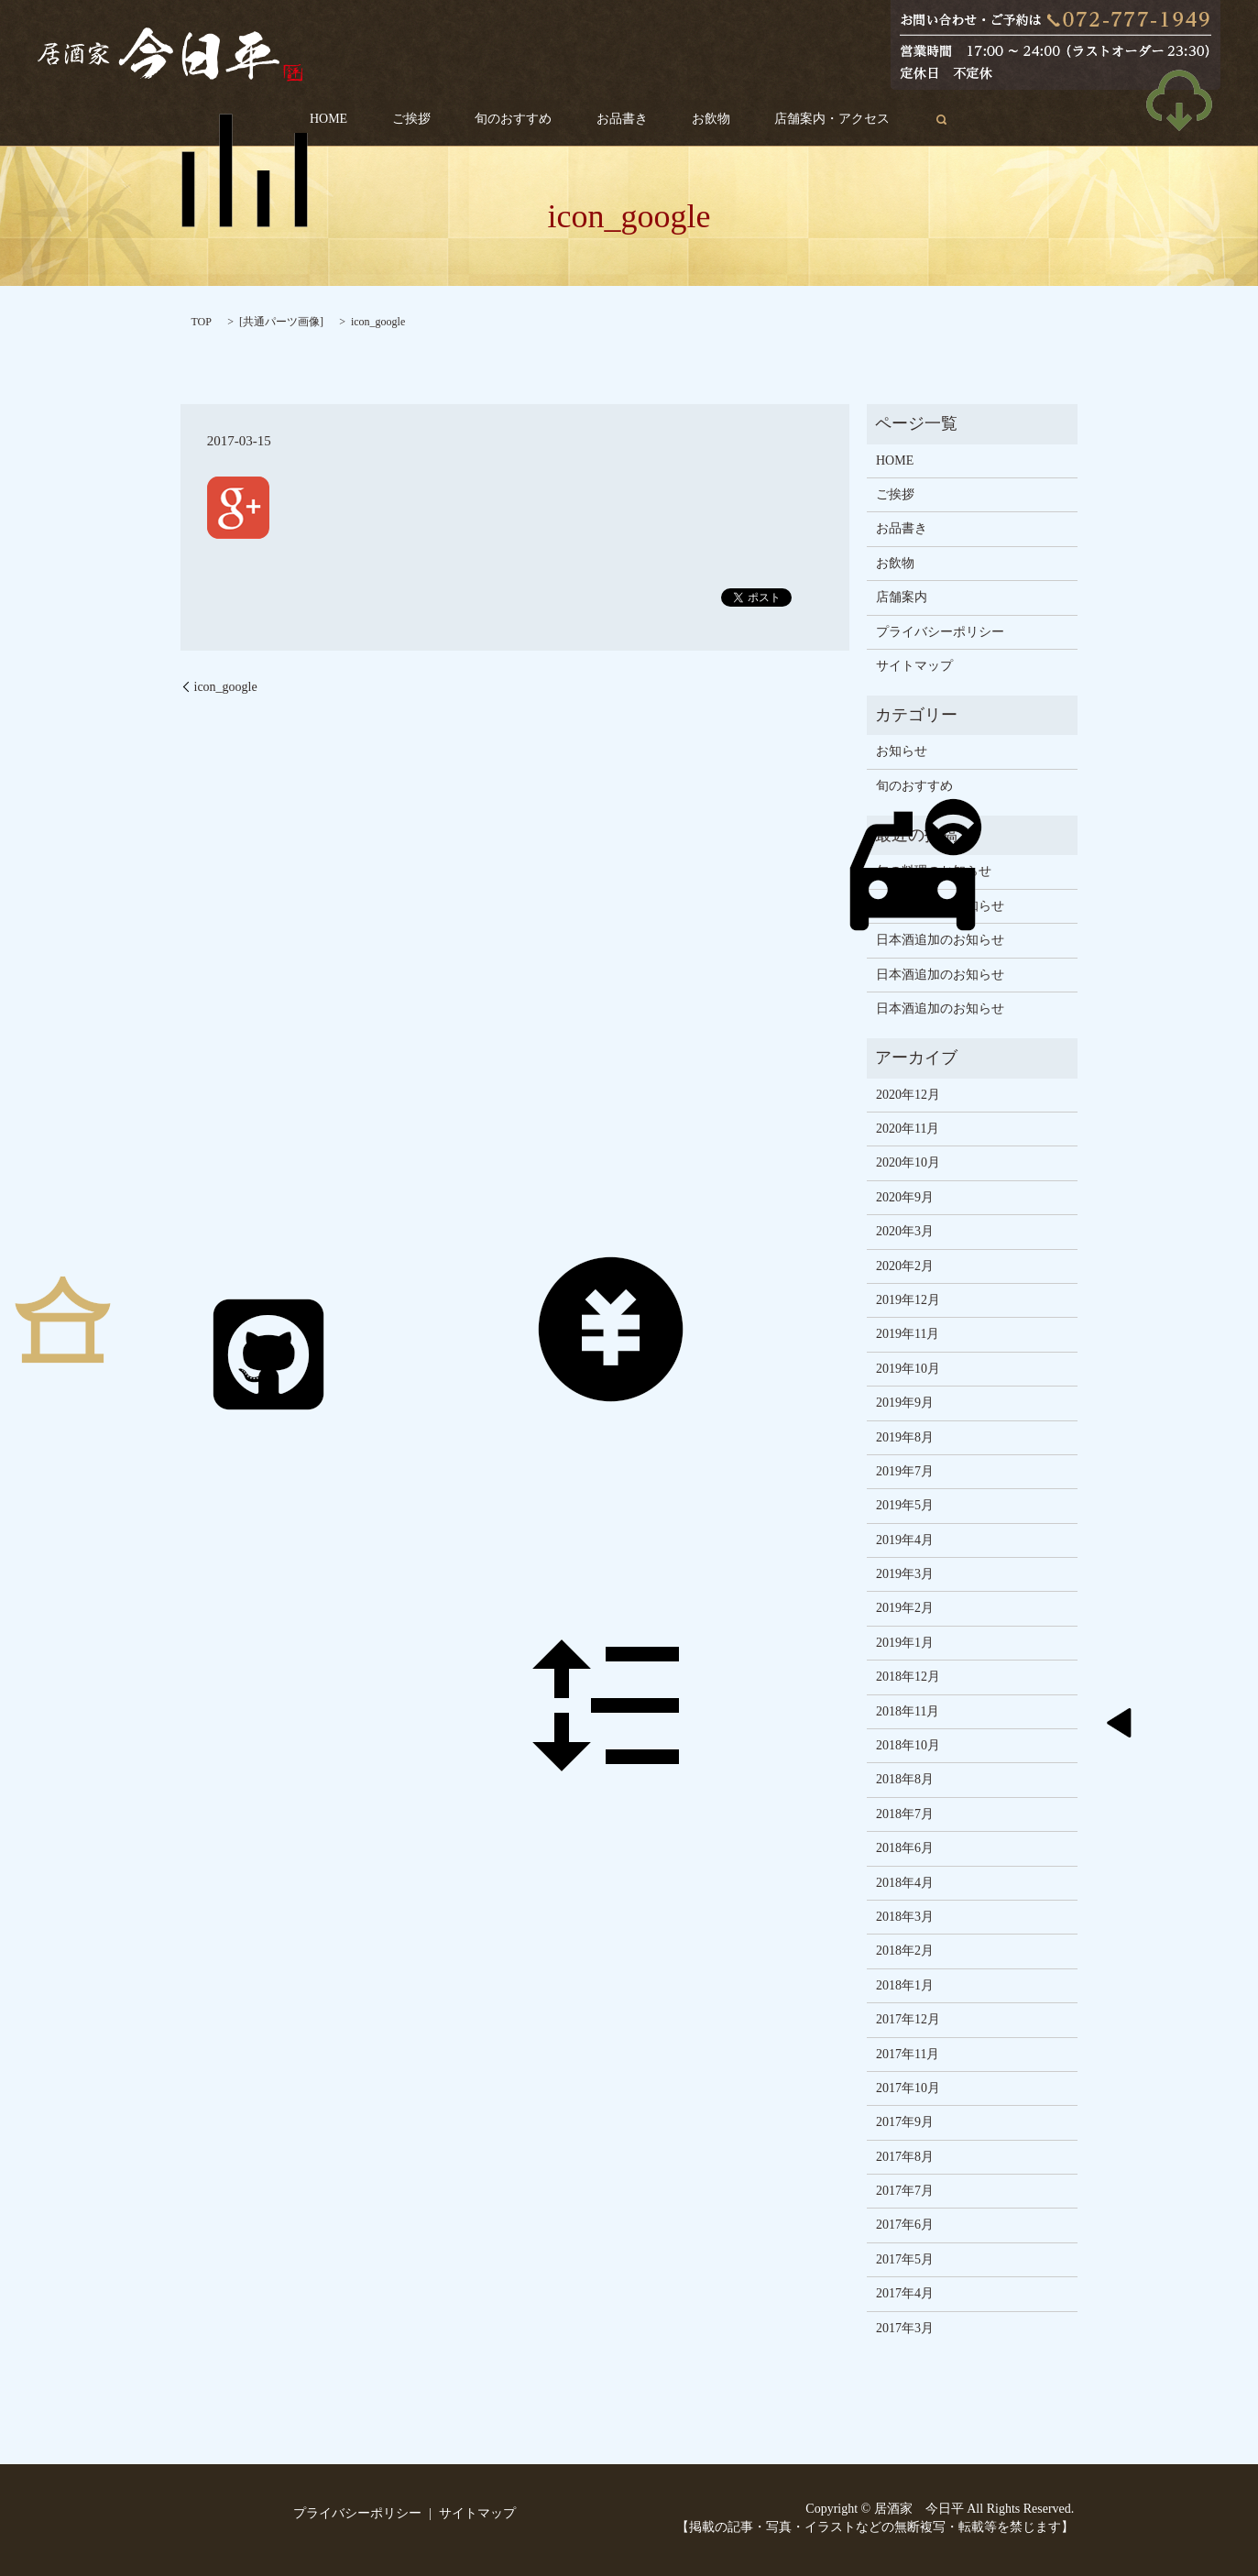 Image resolution: width=1258 pixels, height=2576 pixels. Describe the element at coordinates (62, 1321) in the screenshot. I see `view historical or cultural landmarks` at that location.